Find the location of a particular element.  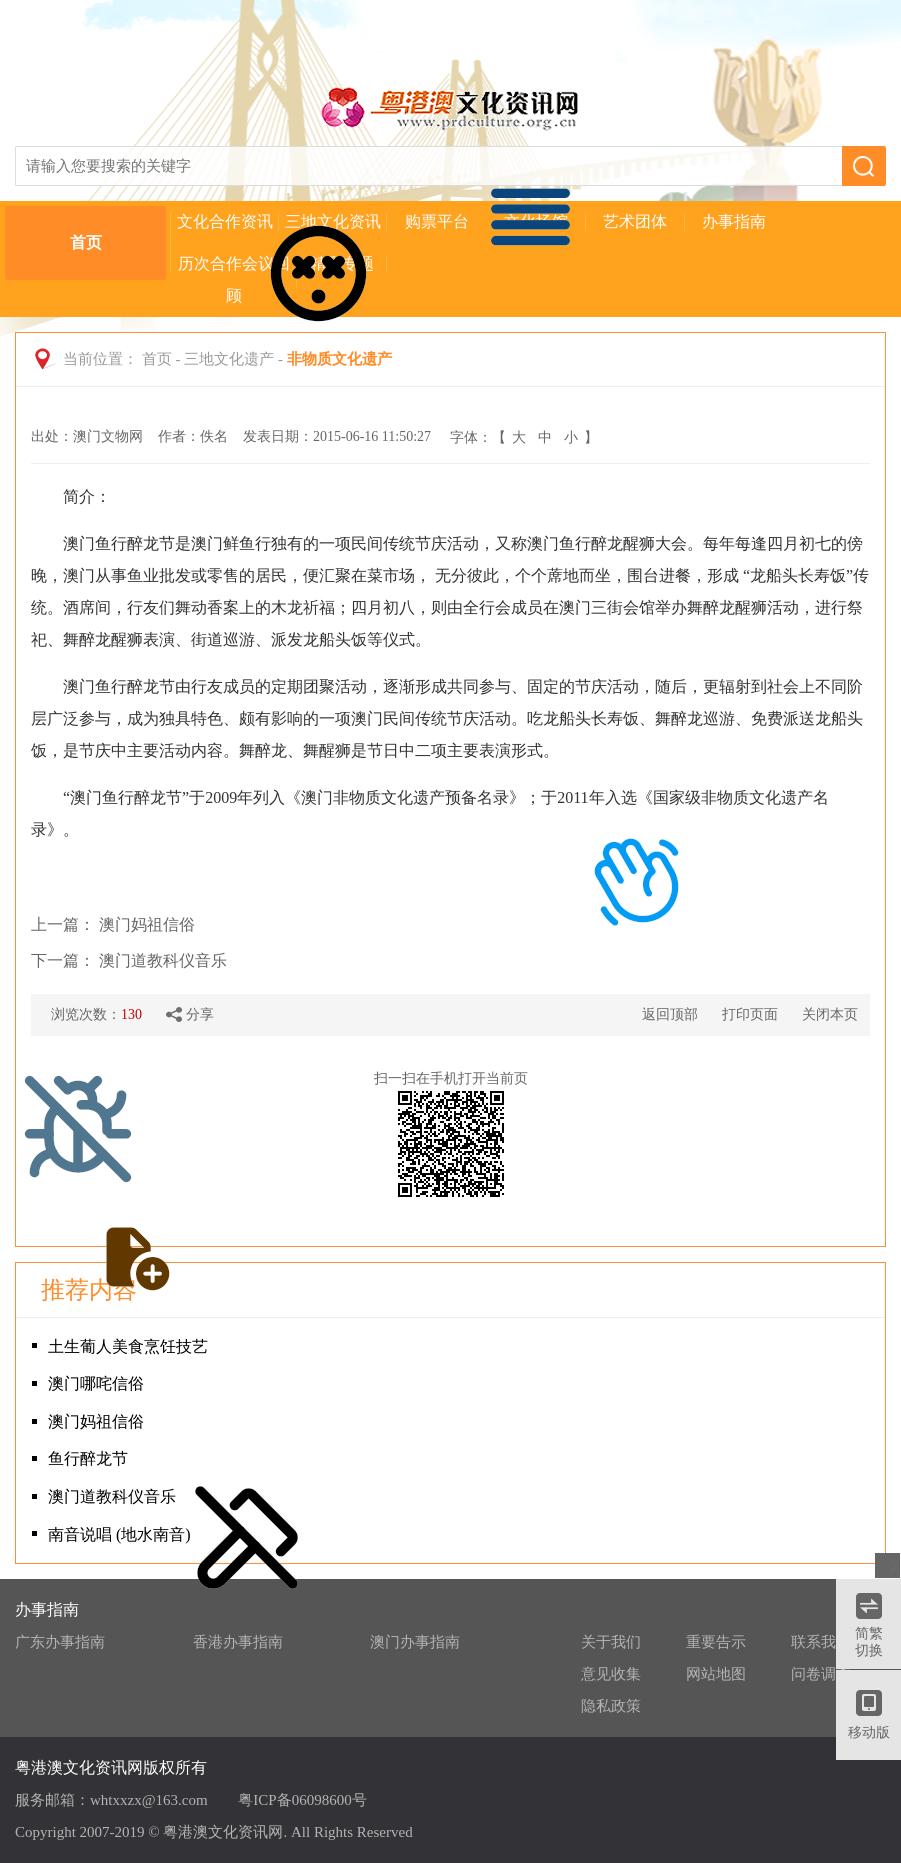

disable bug tracking or error reporting is located at coordinates (78, 1129).